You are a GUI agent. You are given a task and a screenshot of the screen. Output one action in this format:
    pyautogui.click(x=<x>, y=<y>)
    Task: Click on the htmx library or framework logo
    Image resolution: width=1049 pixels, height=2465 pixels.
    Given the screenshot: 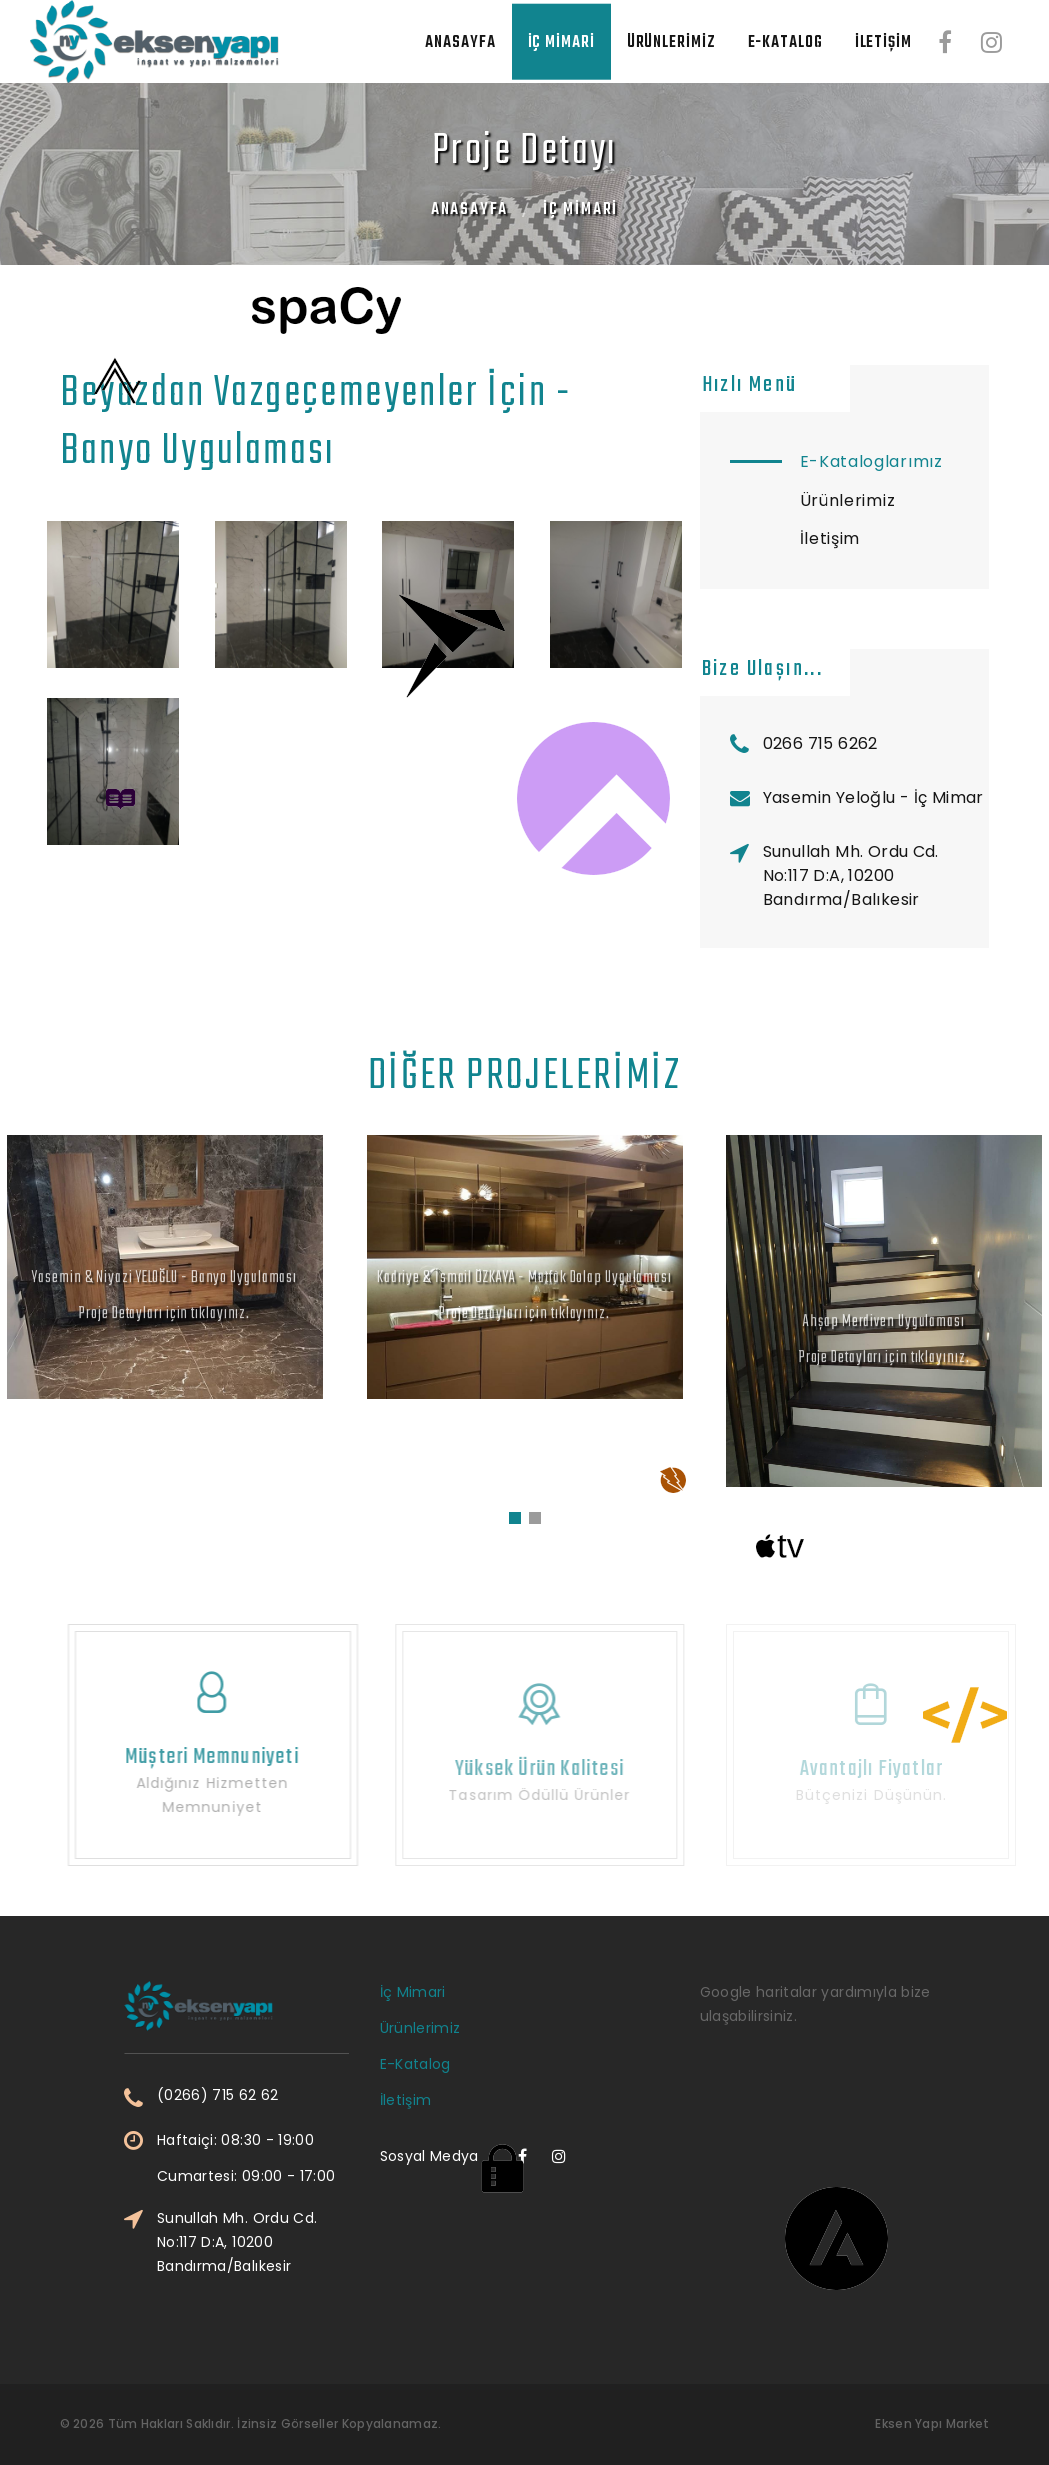 What is the action you would take?
    pyautogui.click(x=965, y=1715)
    